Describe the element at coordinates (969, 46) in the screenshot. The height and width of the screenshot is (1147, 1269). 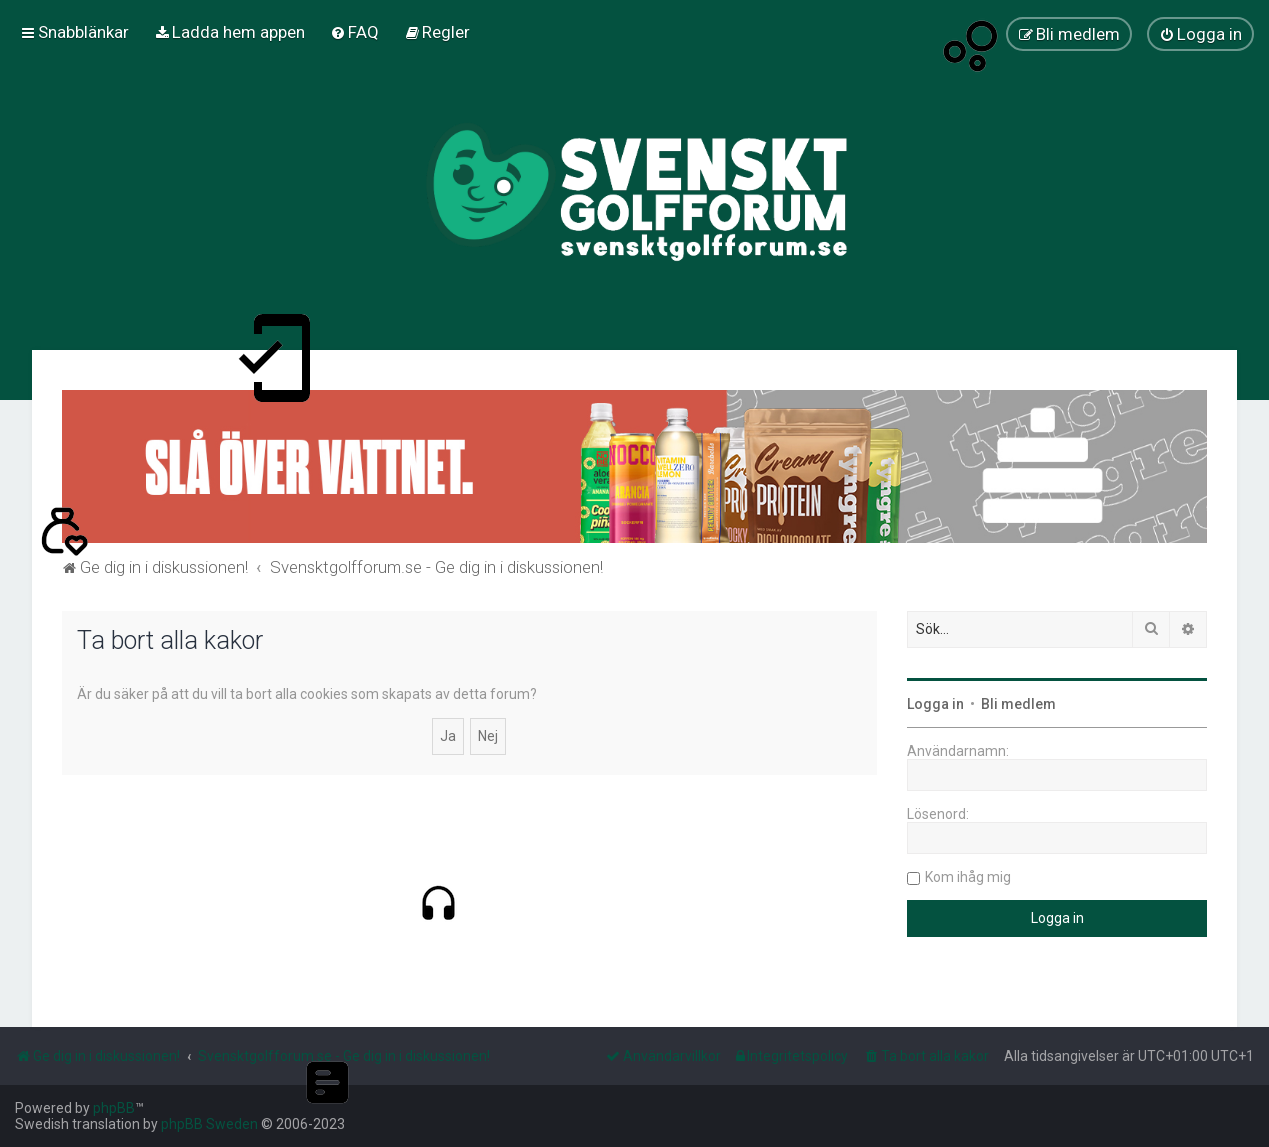
I see `view bubble chart visualization` at that location.